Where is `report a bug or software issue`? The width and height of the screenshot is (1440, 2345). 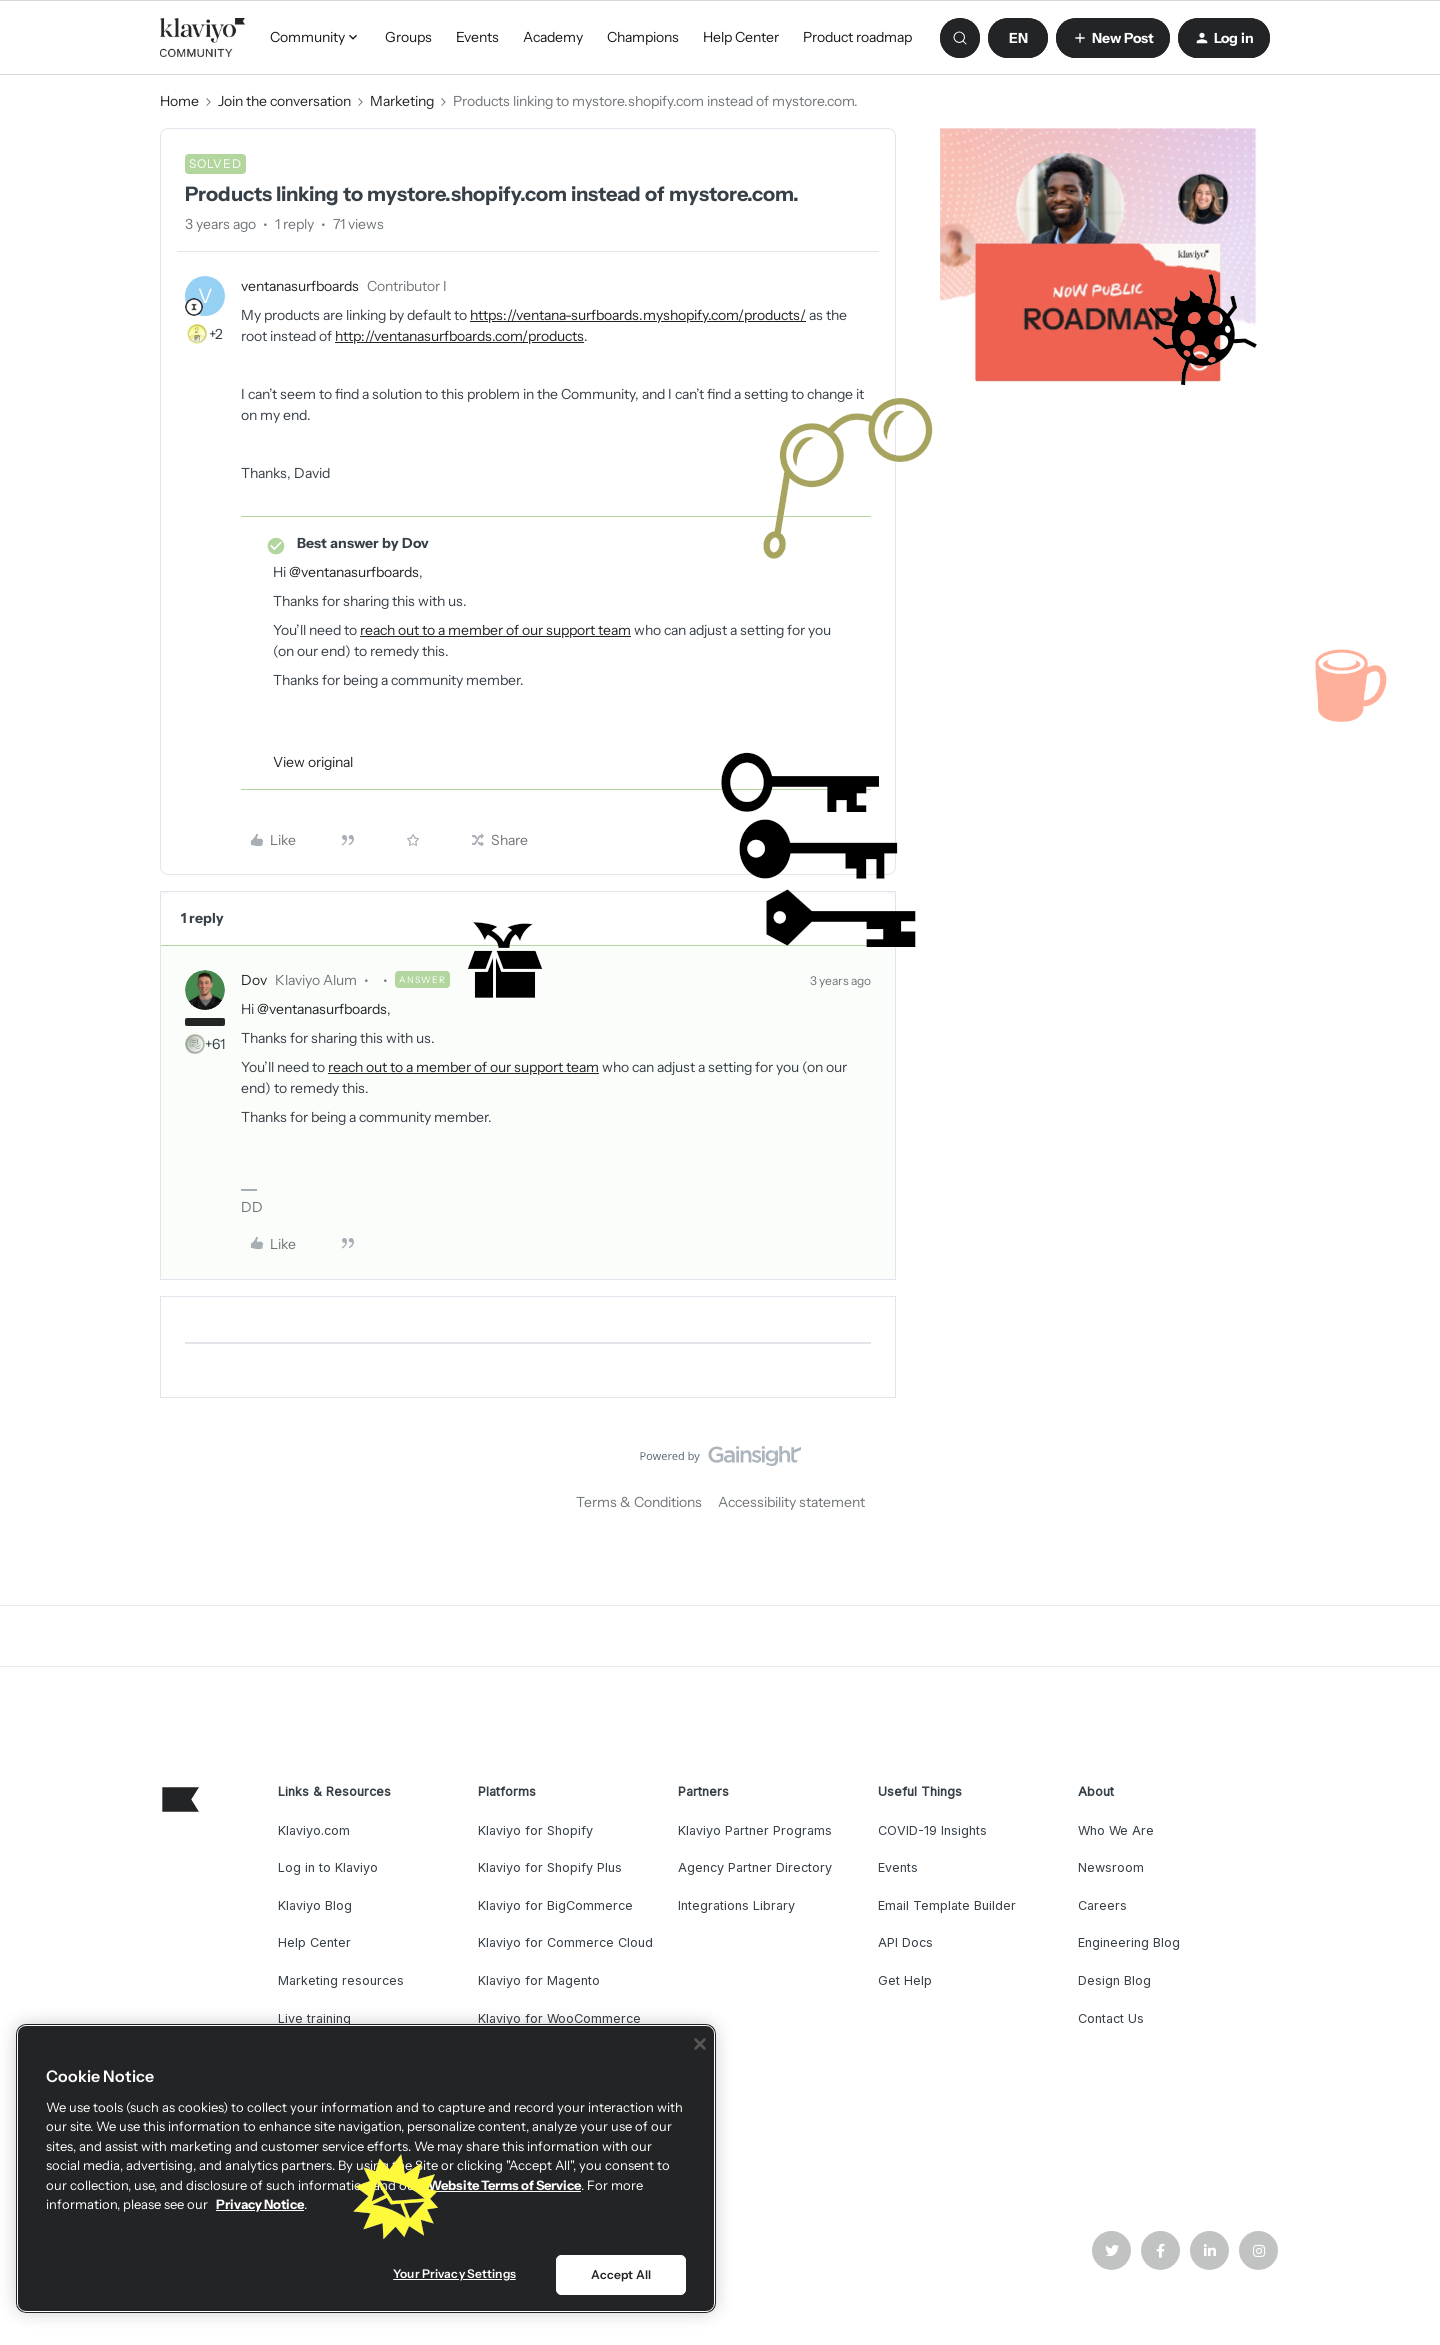 report a bug or software issue is located at coordinates (1202, 329).